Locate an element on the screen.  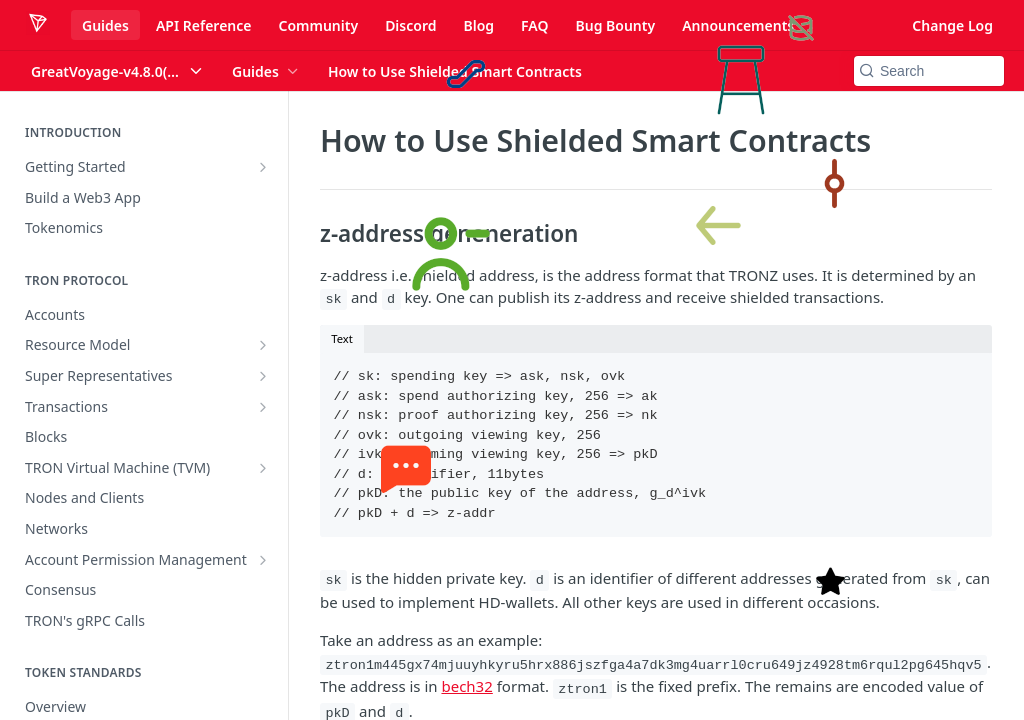
go back to the previous screen is located at coordinates (718, 225).